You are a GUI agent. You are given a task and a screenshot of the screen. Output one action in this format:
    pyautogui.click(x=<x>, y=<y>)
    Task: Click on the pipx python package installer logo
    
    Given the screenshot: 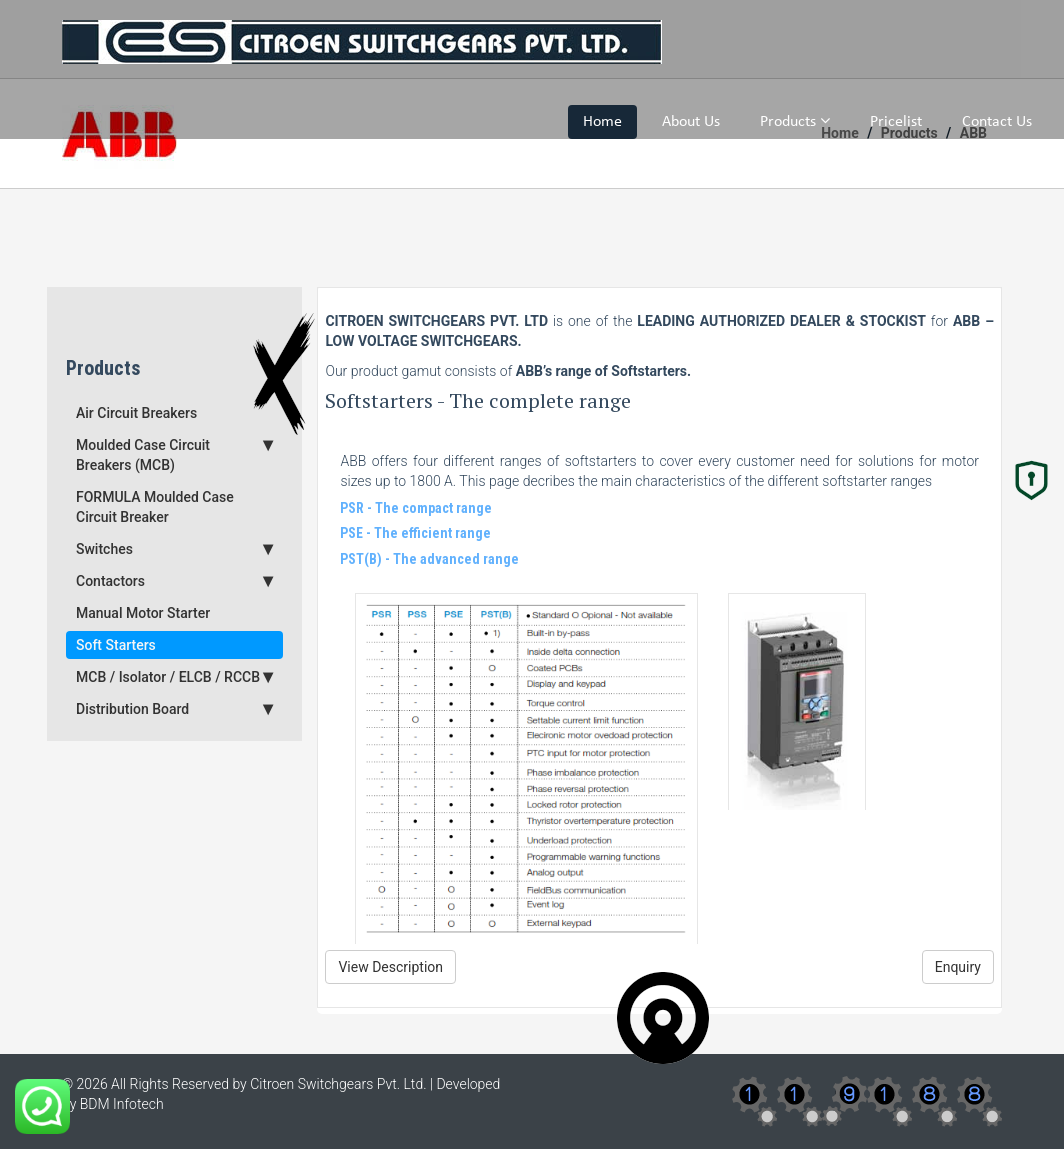 What is the action you would take?
    pyautogui.click(x=284, y=374)
    